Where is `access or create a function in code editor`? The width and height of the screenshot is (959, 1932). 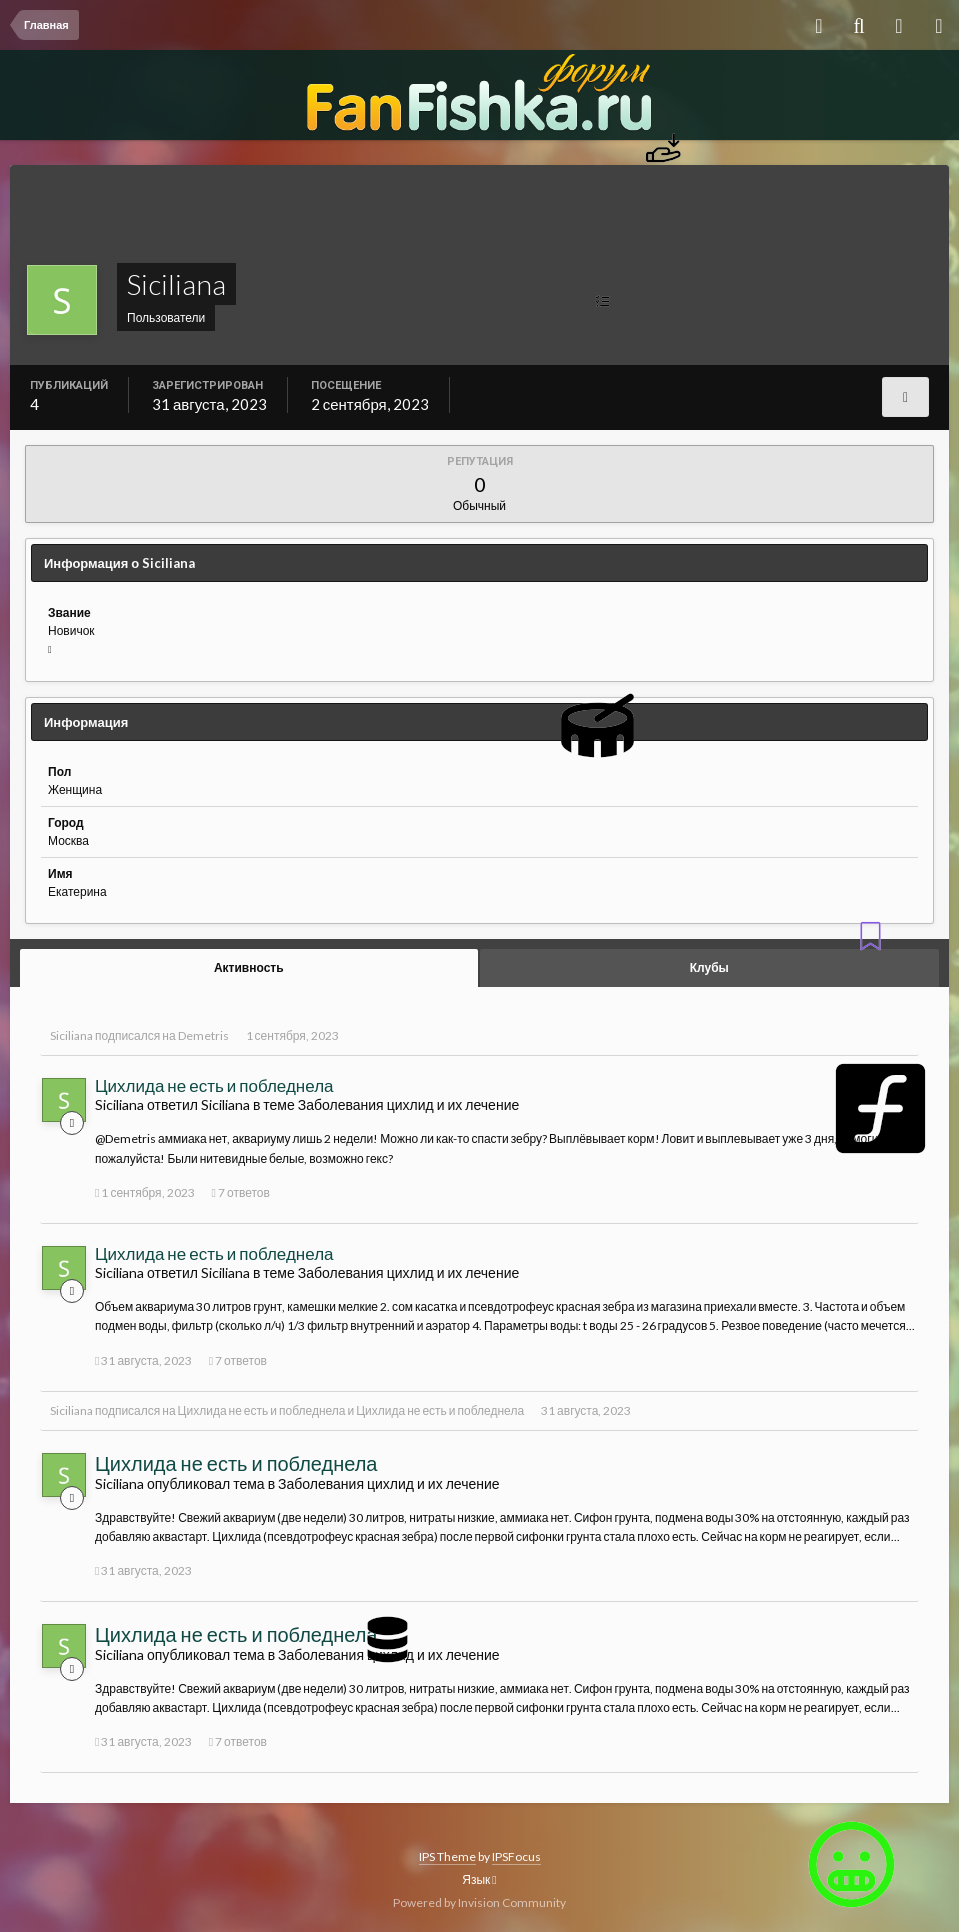
access or create a function in code editor is located at coordinates (880, 1108).